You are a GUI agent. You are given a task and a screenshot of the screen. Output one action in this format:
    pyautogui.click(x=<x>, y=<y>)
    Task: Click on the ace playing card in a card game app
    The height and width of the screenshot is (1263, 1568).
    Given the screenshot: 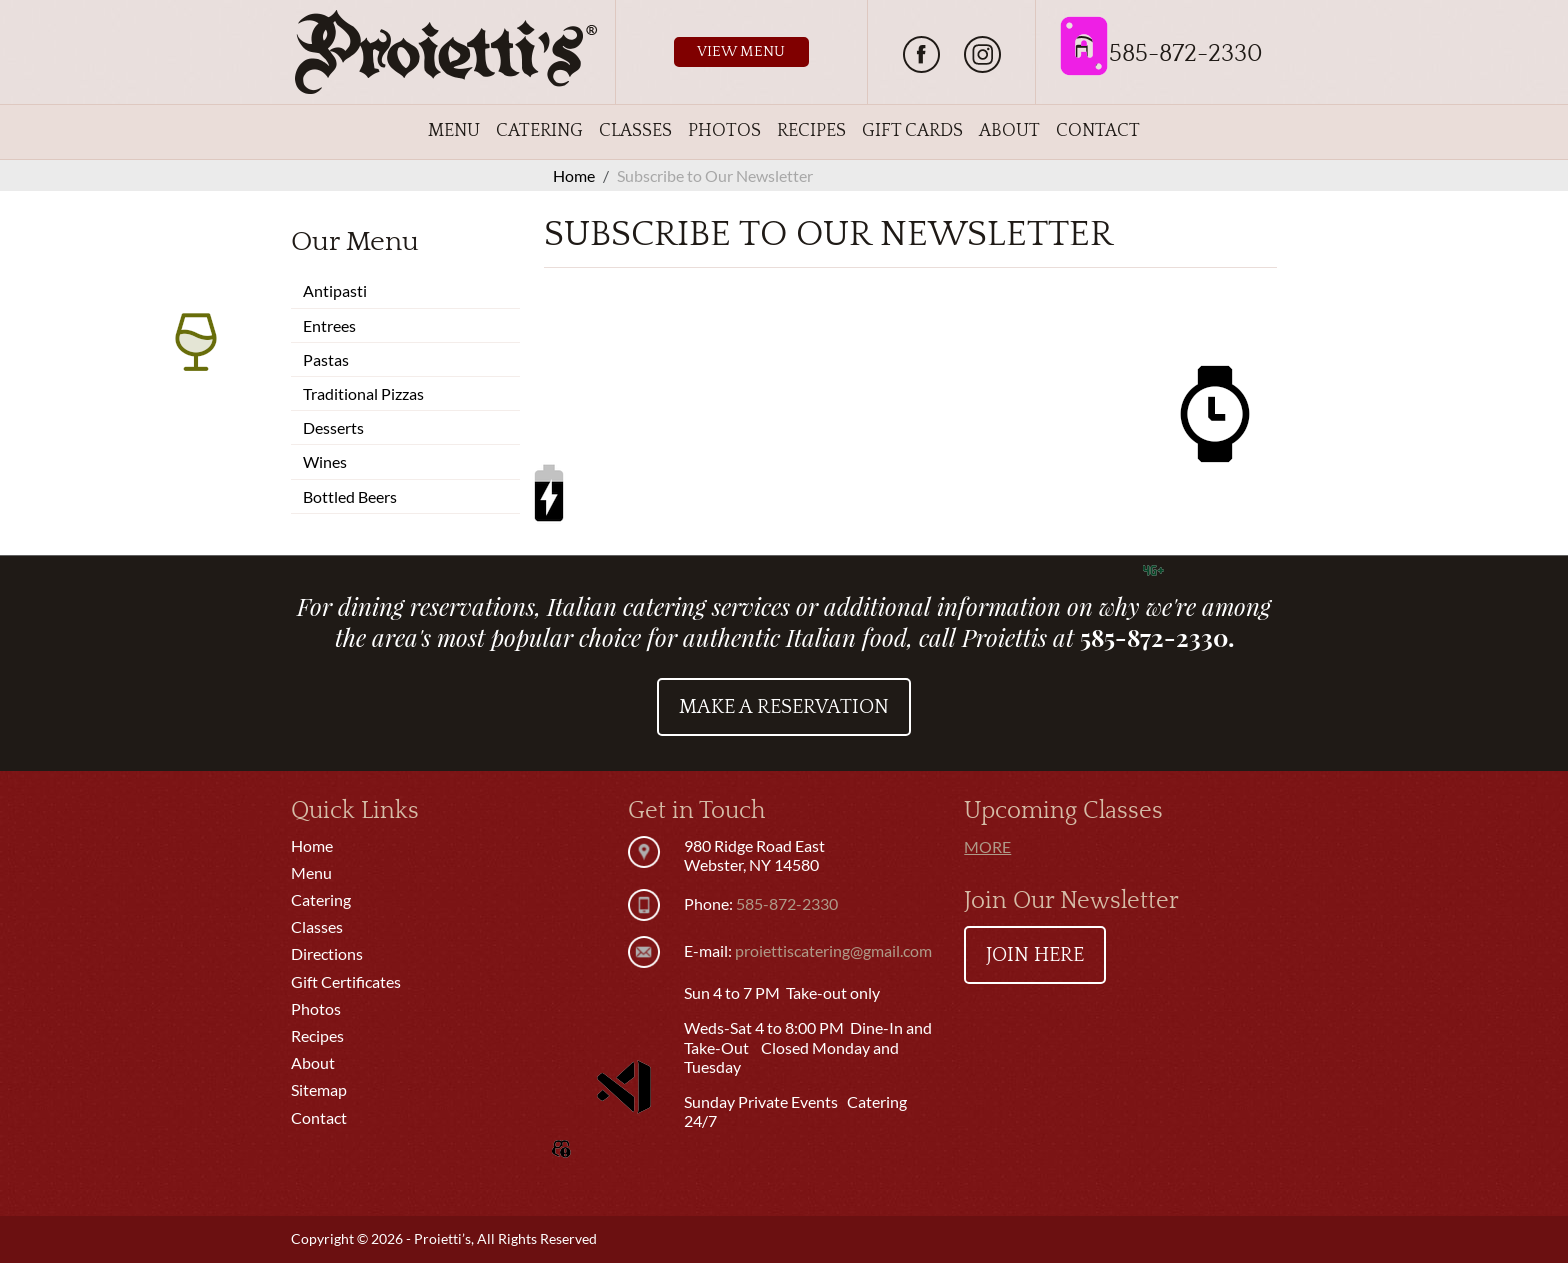 What is the action you would take?
    pyautogui.click(x=1084, y=46)
    